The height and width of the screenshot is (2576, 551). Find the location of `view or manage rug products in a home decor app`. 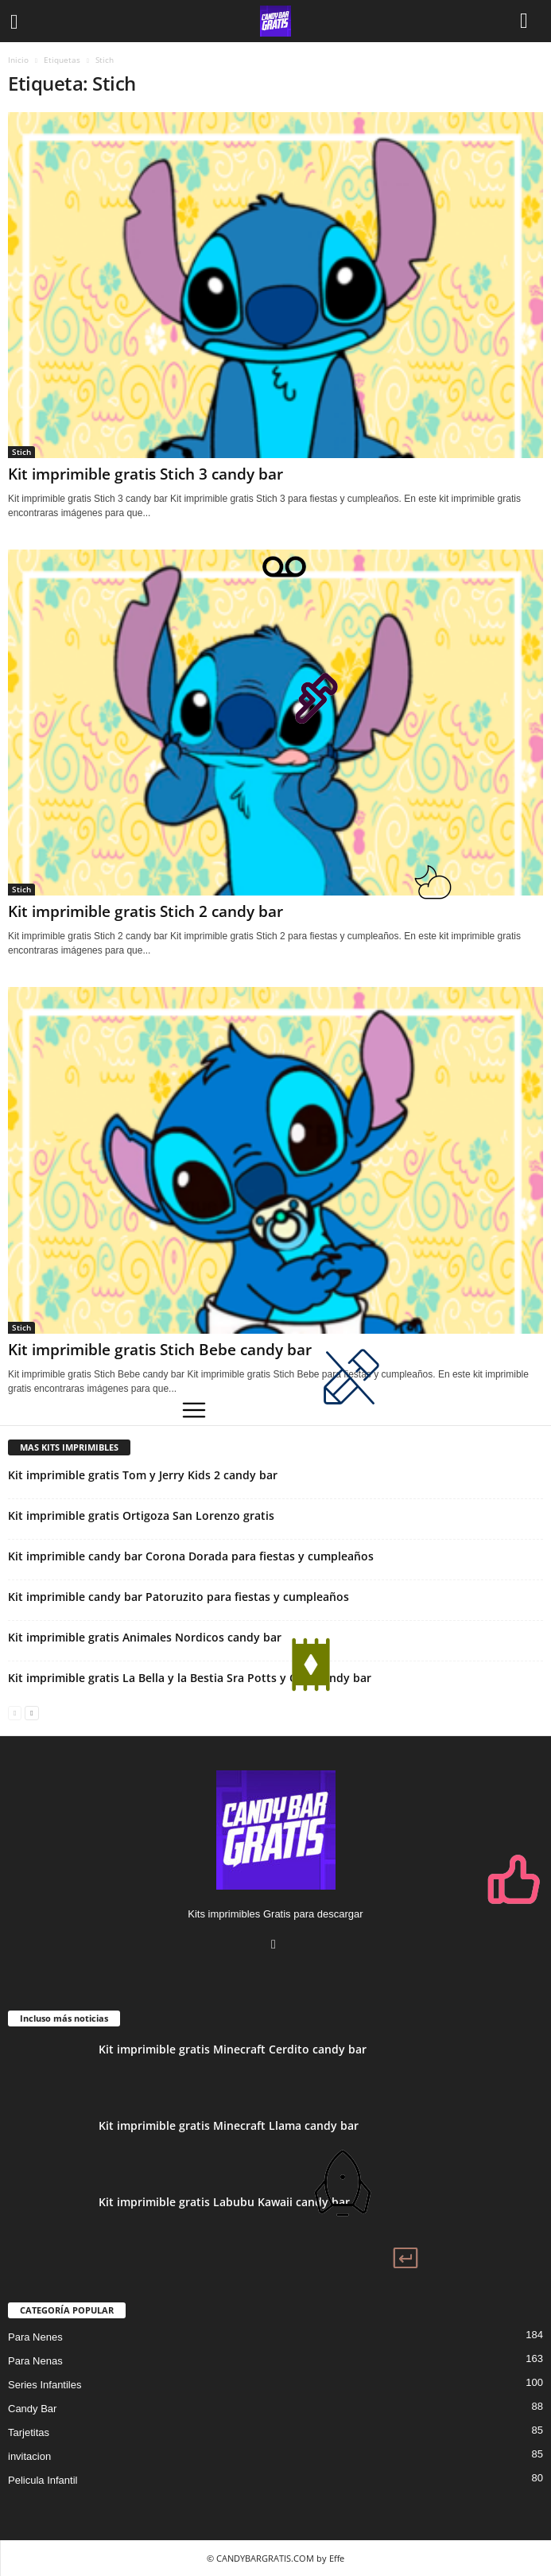

view or manage rug products in a home decor app is located at coordinates (311, 1665).